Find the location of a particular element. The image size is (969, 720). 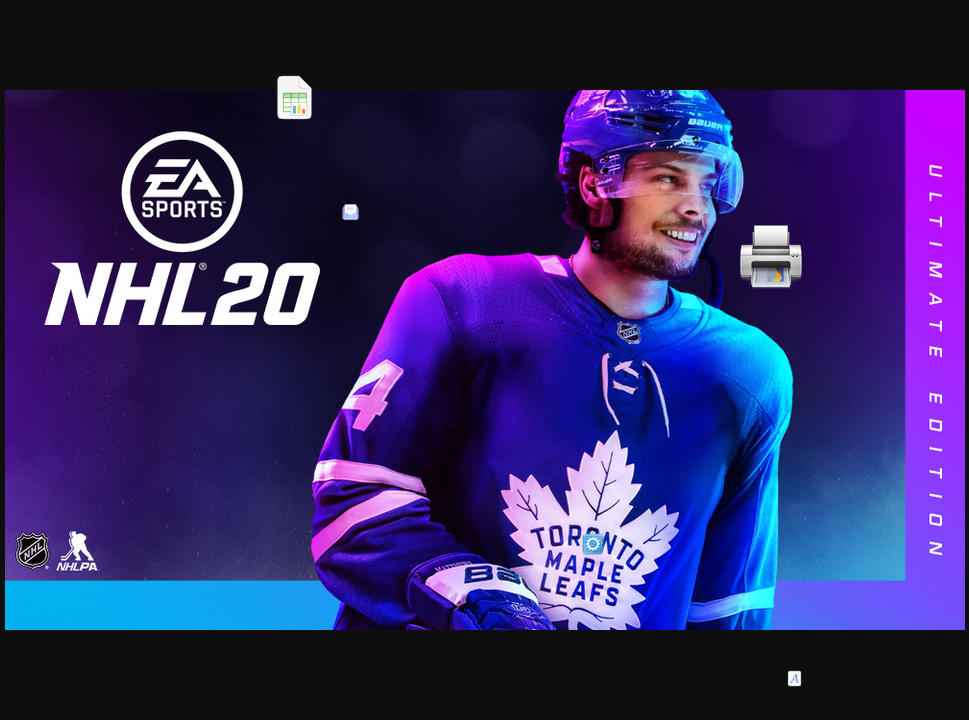

mark email as read is located at coordinates (350, 212).